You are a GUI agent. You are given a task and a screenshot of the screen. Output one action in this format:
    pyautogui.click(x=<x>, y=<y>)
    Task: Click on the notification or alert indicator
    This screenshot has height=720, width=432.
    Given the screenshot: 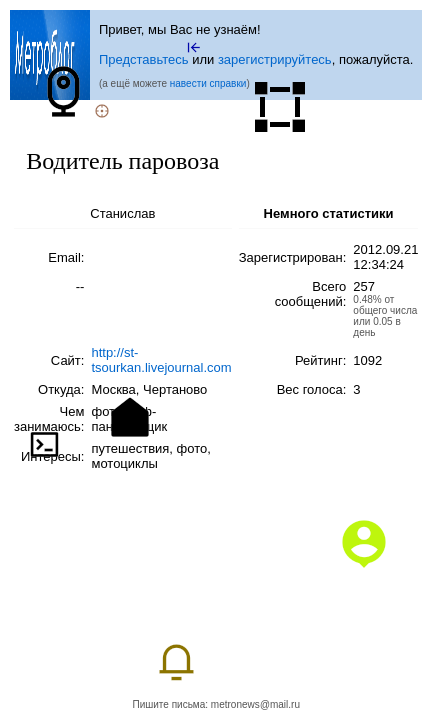 What is the action you would take?
    pyautogui.click(x=176, y=661)
    